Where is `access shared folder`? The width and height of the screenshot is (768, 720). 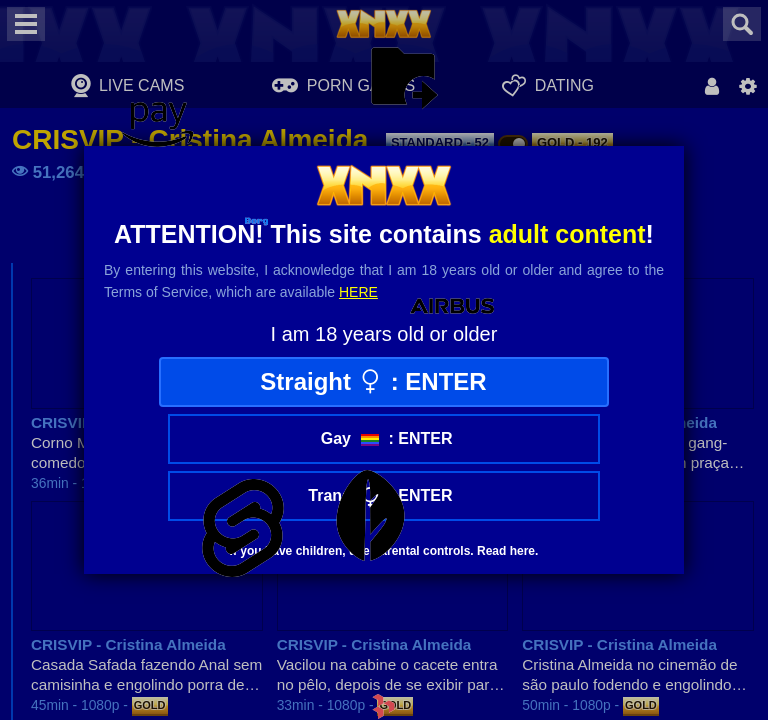 access shared folder is located at coordinates (403, 76).